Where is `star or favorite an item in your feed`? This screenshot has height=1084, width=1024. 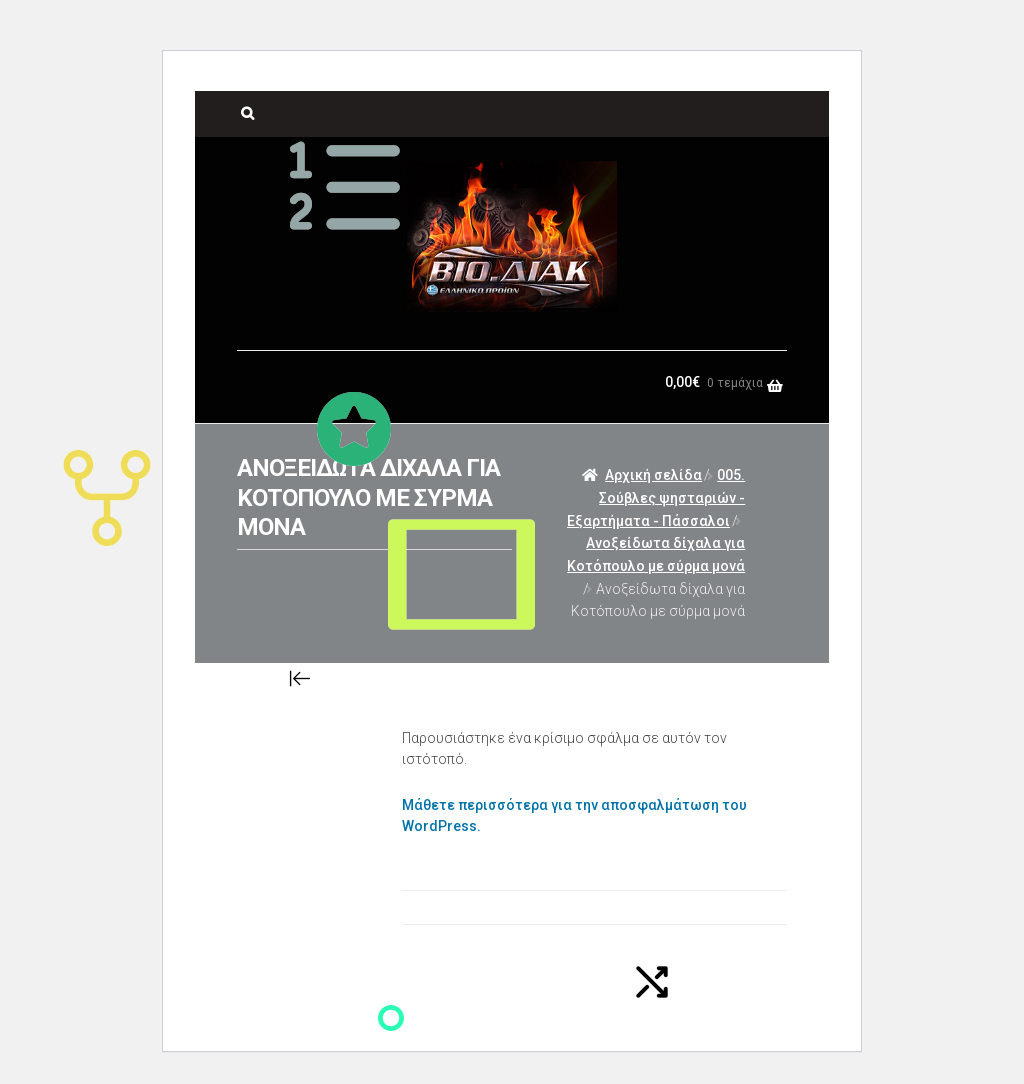
star or favorite an item in your feed is located at coordinates (354, 429).